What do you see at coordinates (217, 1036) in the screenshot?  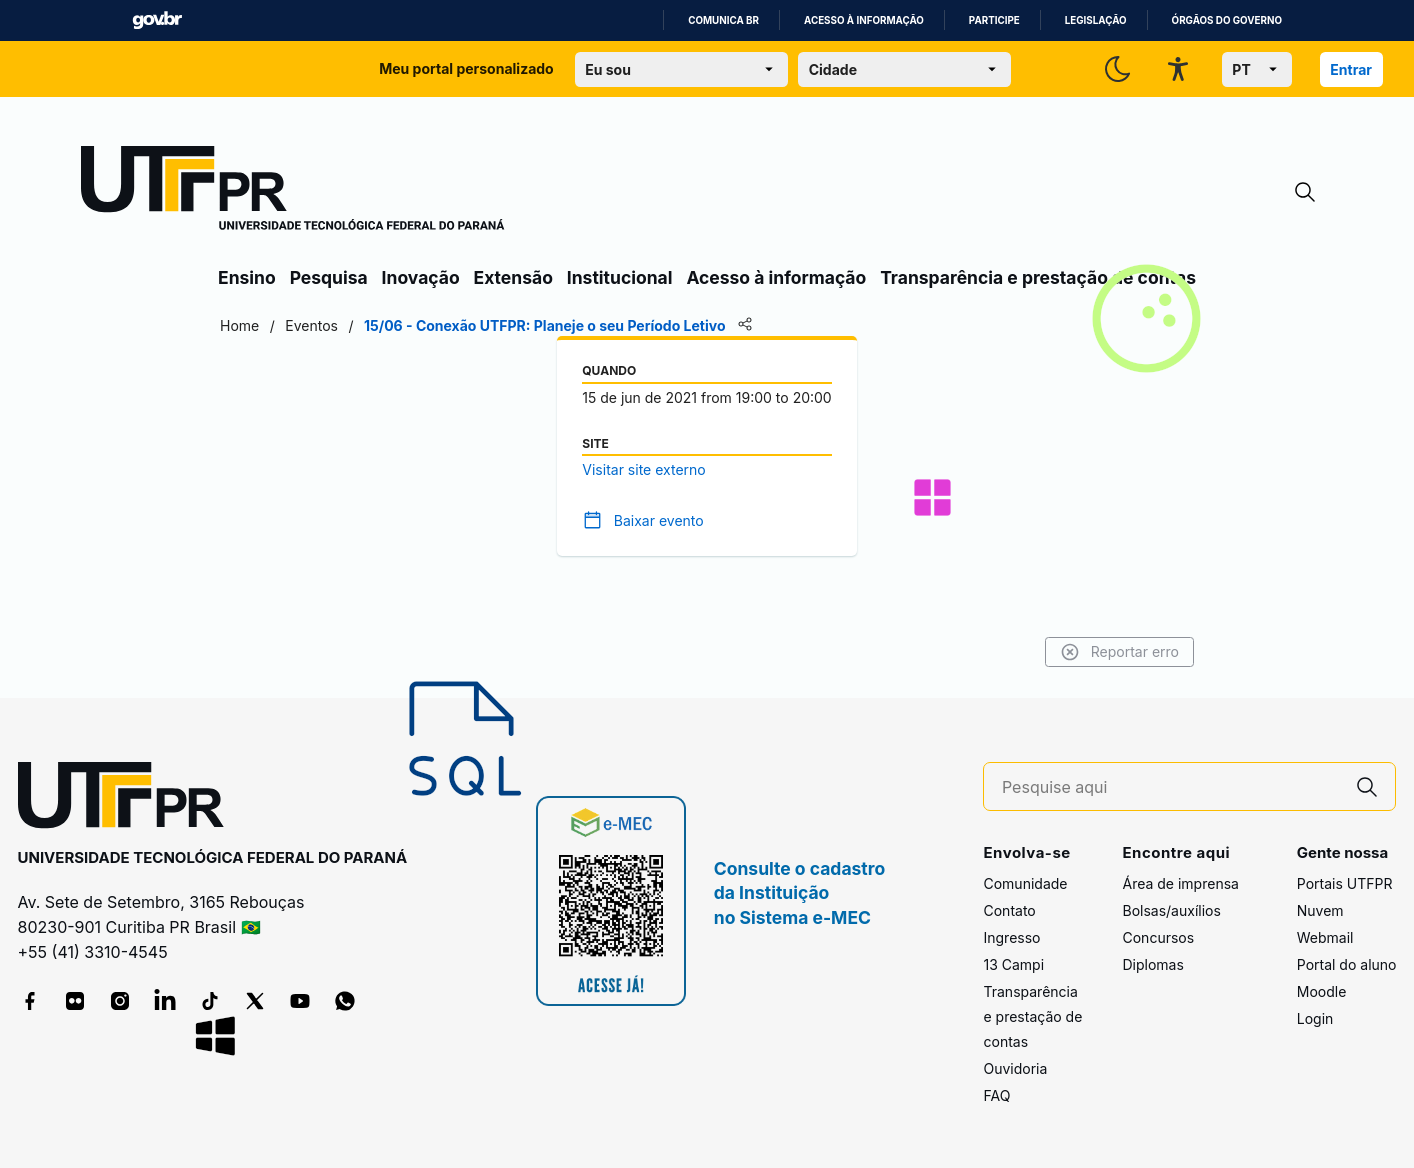 I see `open the Windows start menu` at bounding box center [217, 1036].